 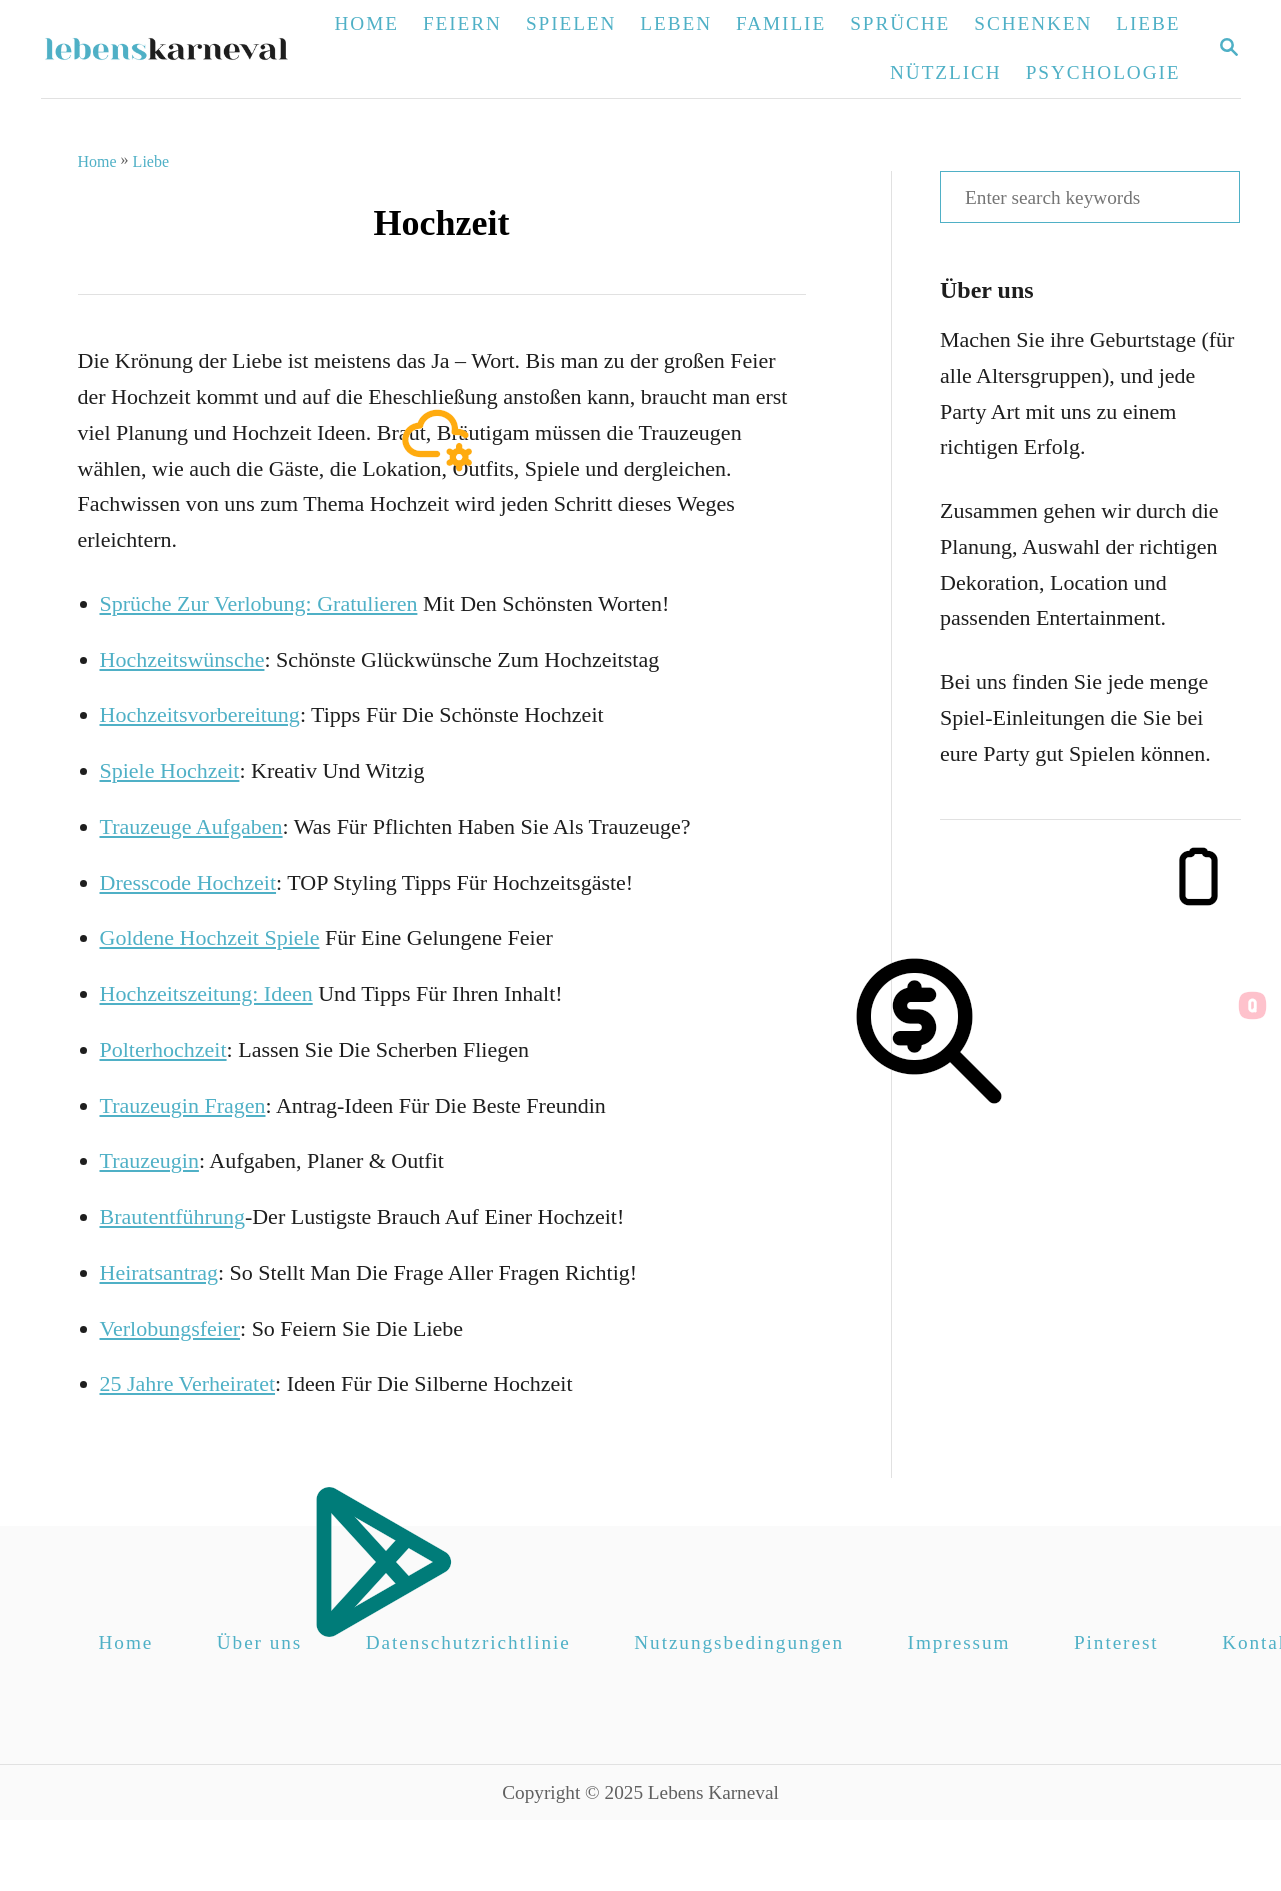 I want to click on open google play store, so click(x=384, y=1562).